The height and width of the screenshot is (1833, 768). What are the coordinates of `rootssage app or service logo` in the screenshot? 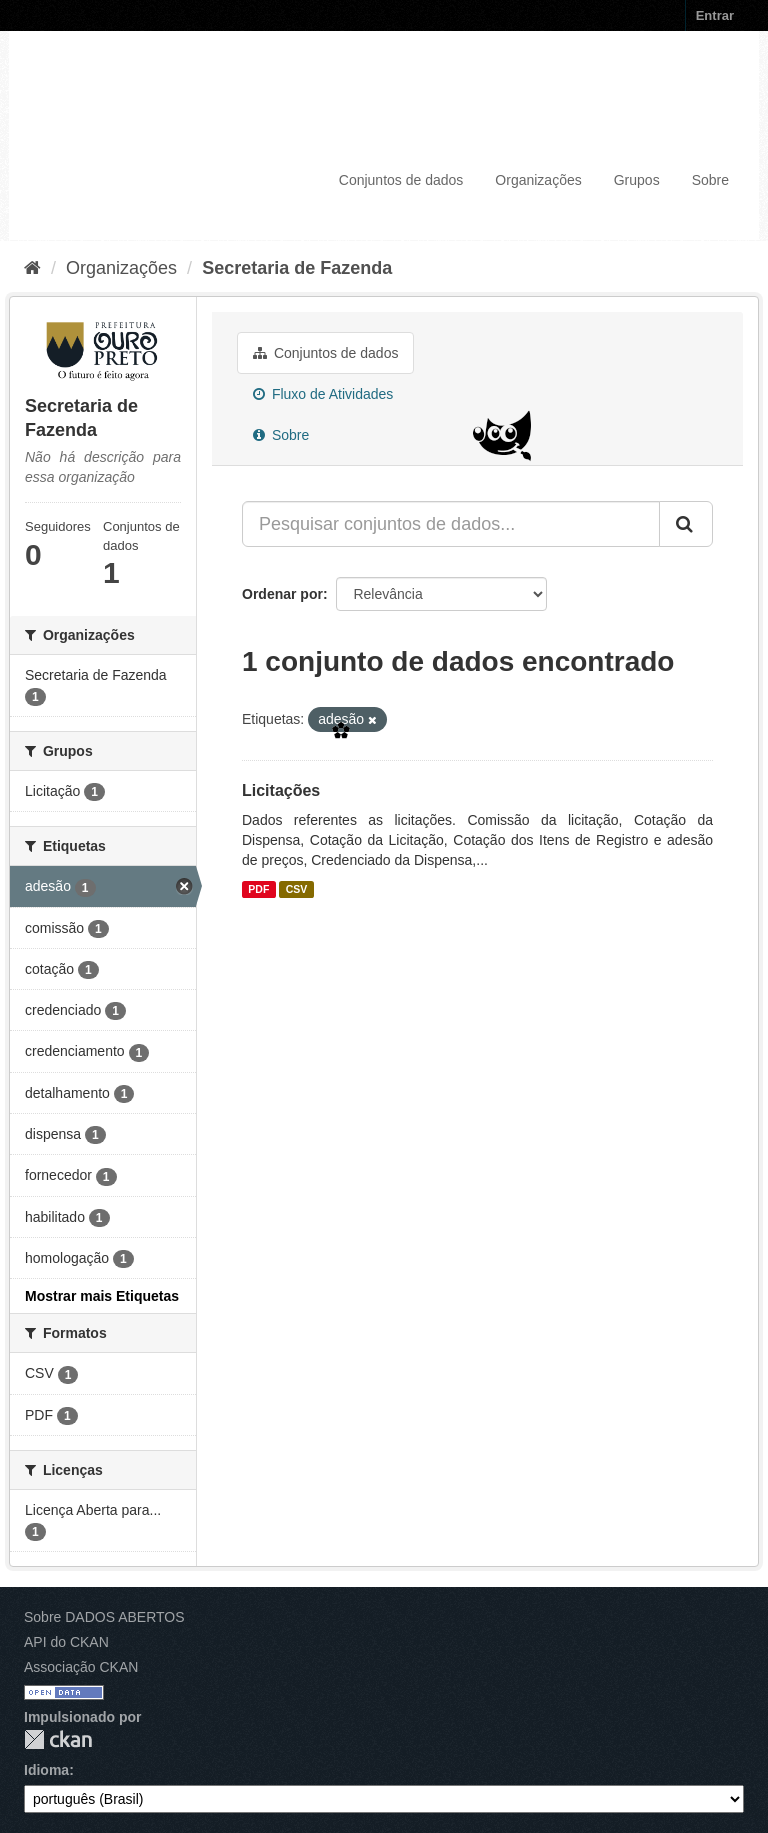 It's located at (341, 730).